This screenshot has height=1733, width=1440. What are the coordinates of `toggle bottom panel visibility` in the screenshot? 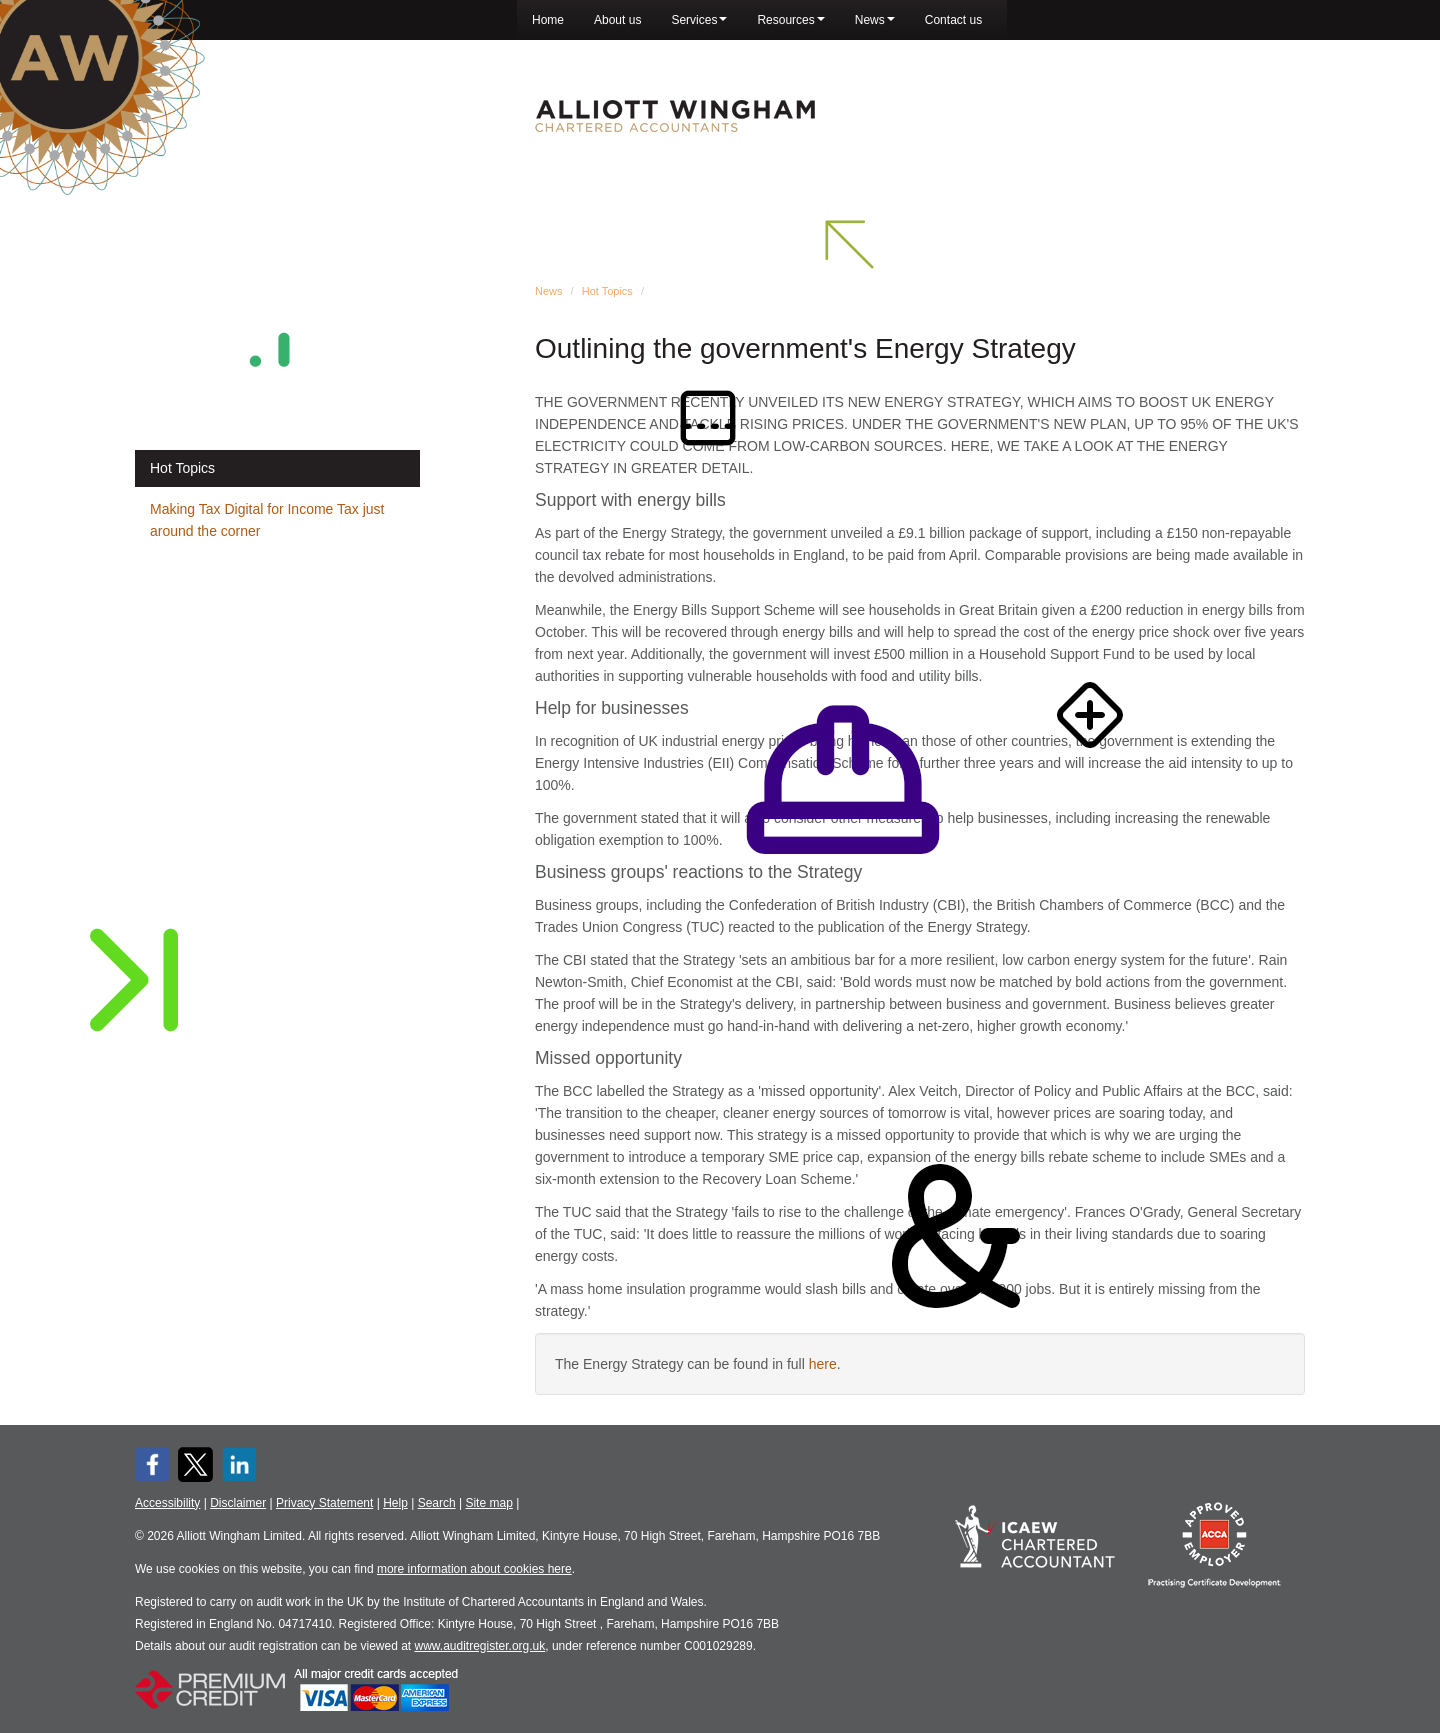 It's located at (708, 418).